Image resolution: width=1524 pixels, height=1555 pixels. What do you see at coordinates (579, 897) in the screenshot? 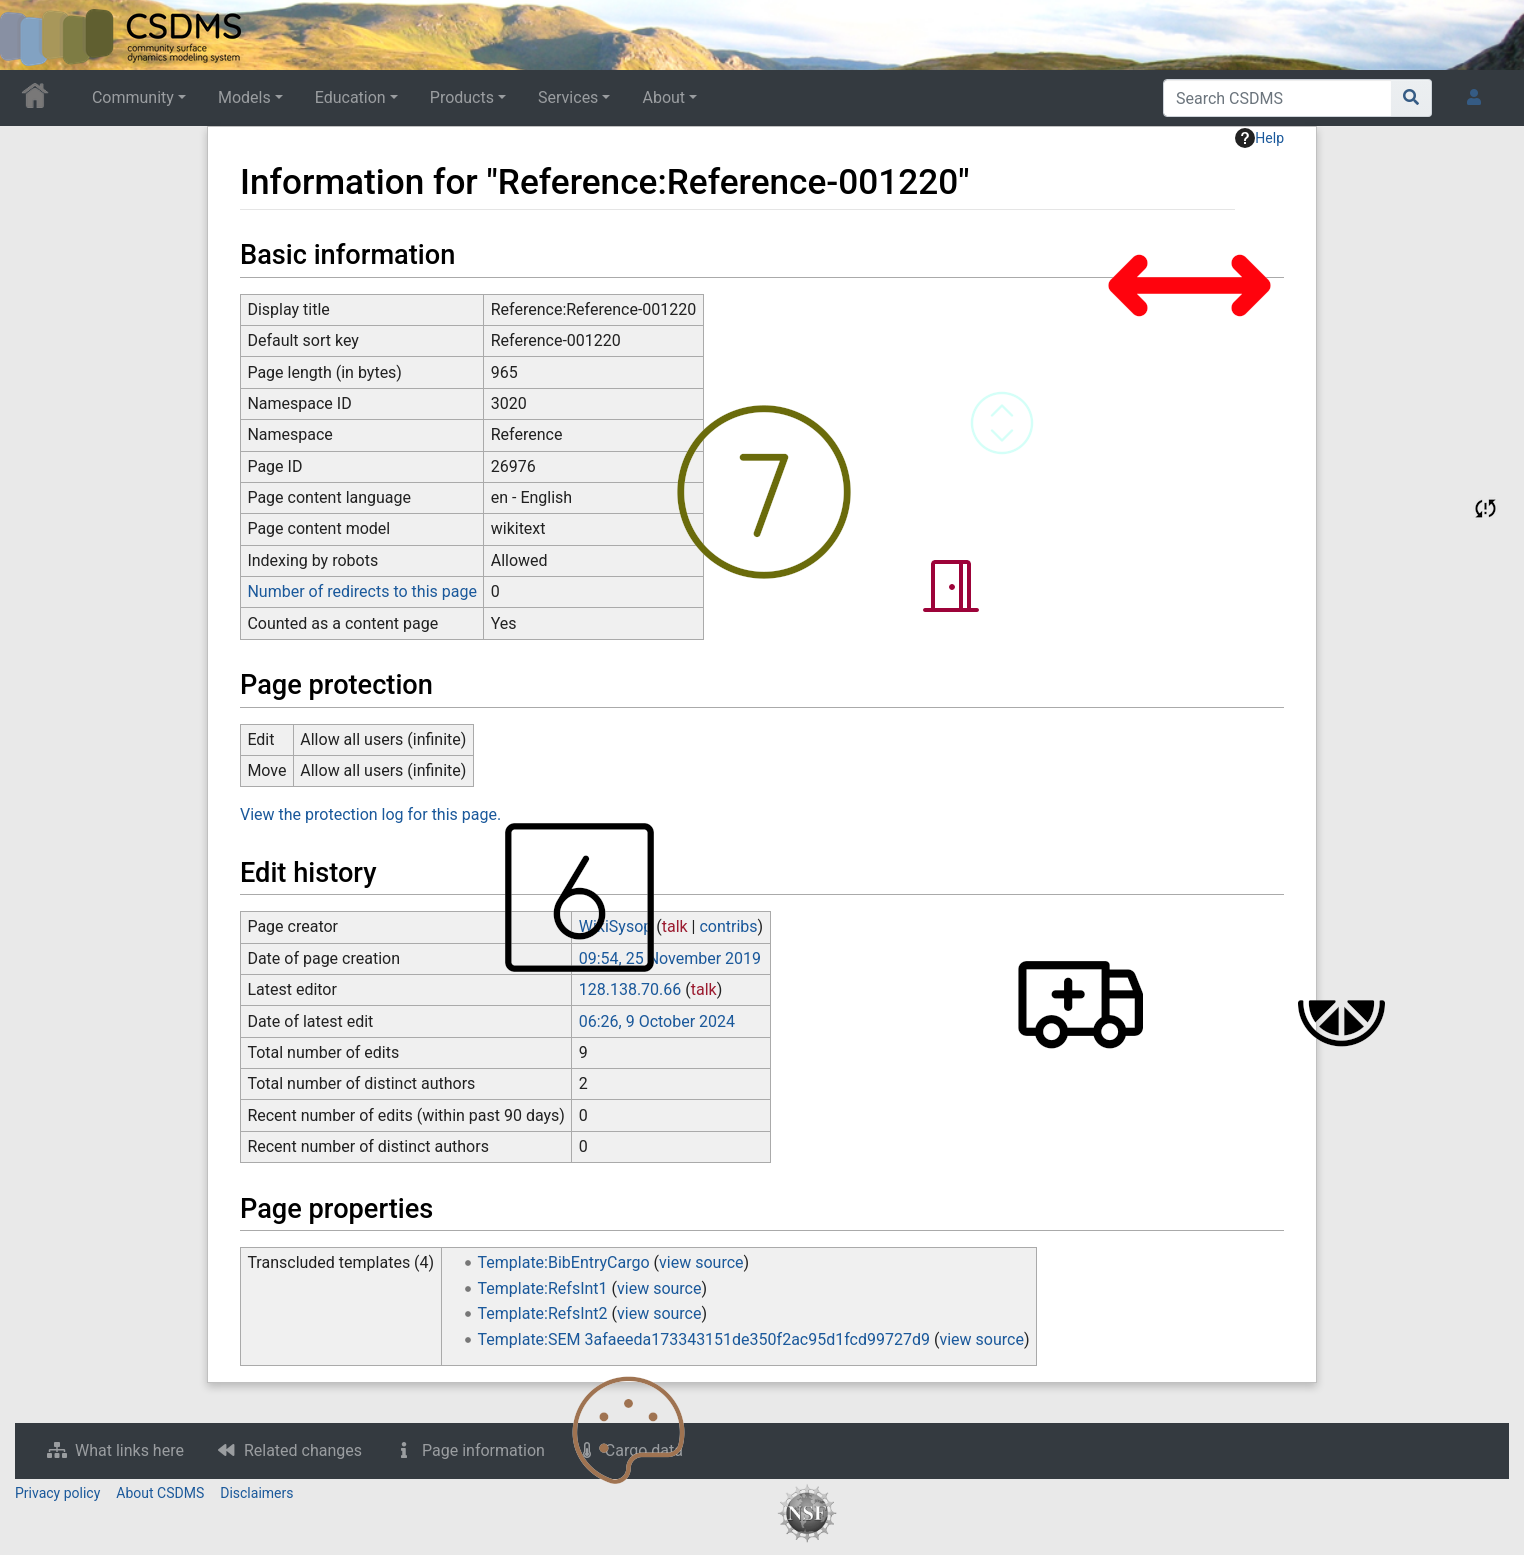
I see `select or input the number six` at bounding box center [579, 897].